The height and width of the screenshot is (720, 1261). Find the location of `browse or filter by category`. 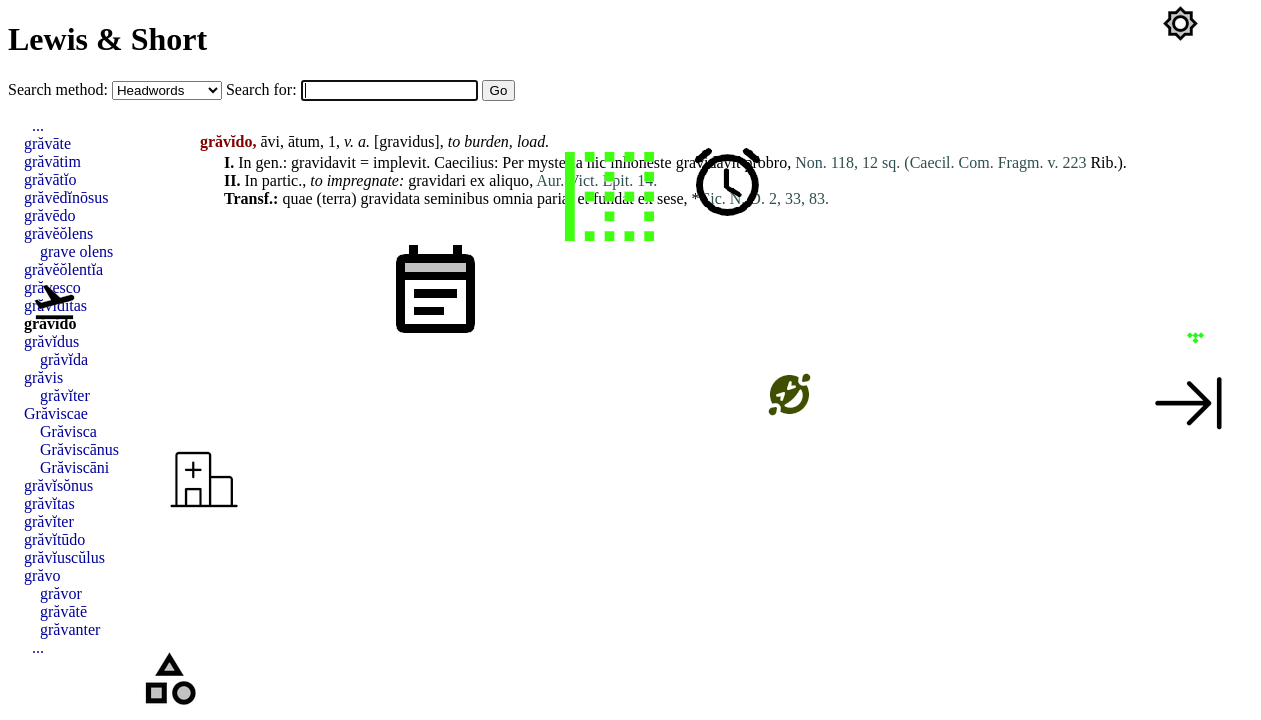

browse or filter by category is located at coordinates (169, 678).